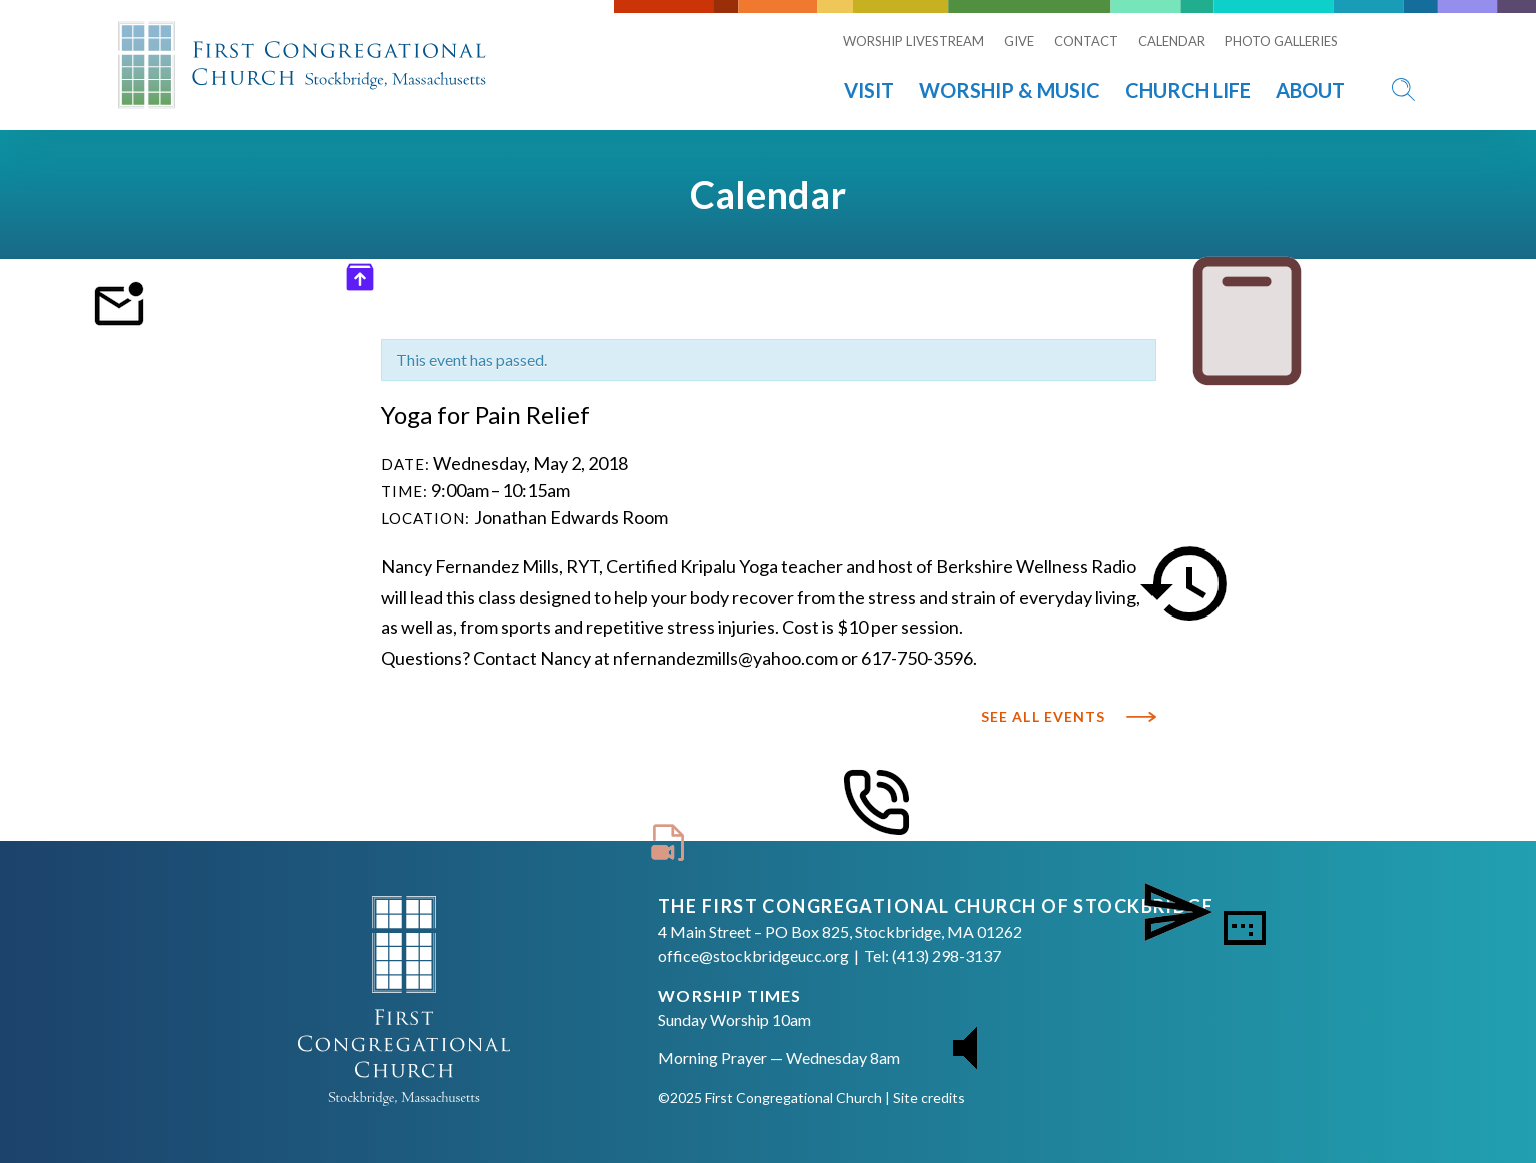  I want to click on make a phone call, so click(876, 802).